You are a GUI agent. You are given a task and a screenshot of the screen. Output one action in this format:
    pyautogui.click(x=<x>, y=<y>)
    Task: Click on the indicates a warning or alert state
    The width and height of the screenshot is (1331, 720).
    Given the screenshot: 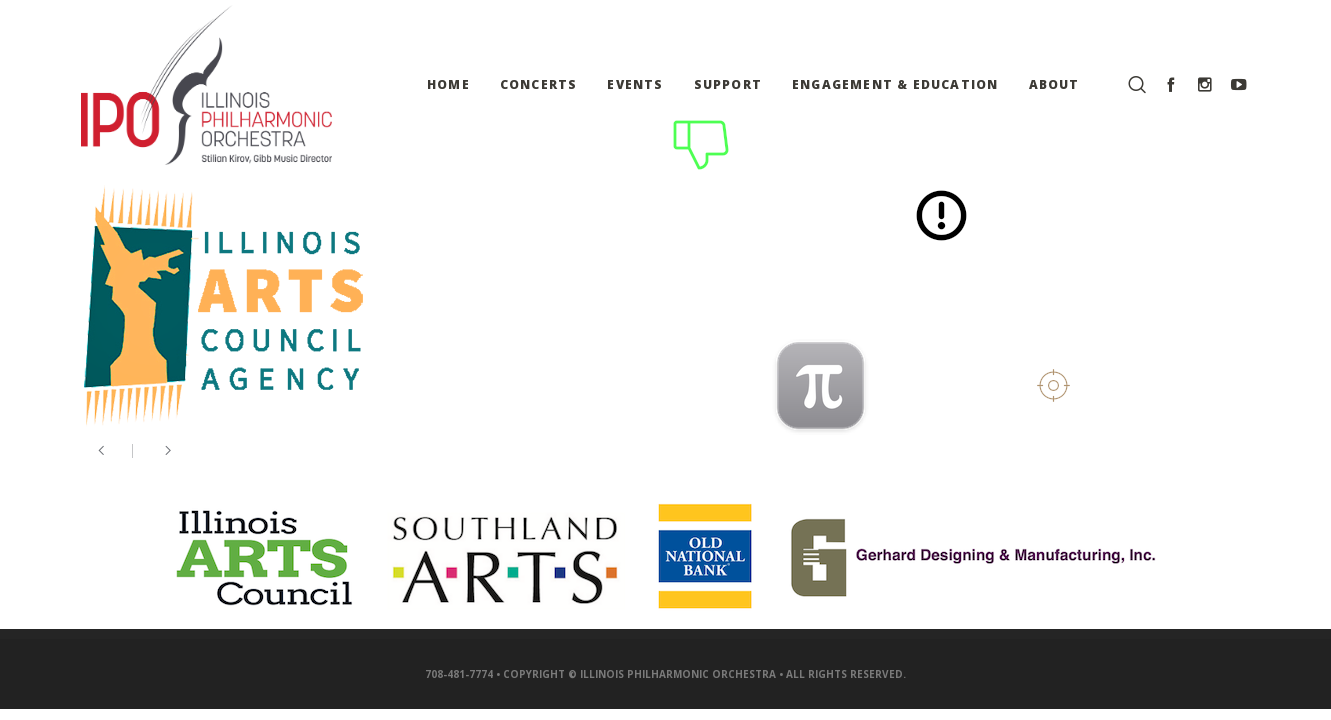 What is the action you would take?
    pyautogui.click(x=941, y=215)
    